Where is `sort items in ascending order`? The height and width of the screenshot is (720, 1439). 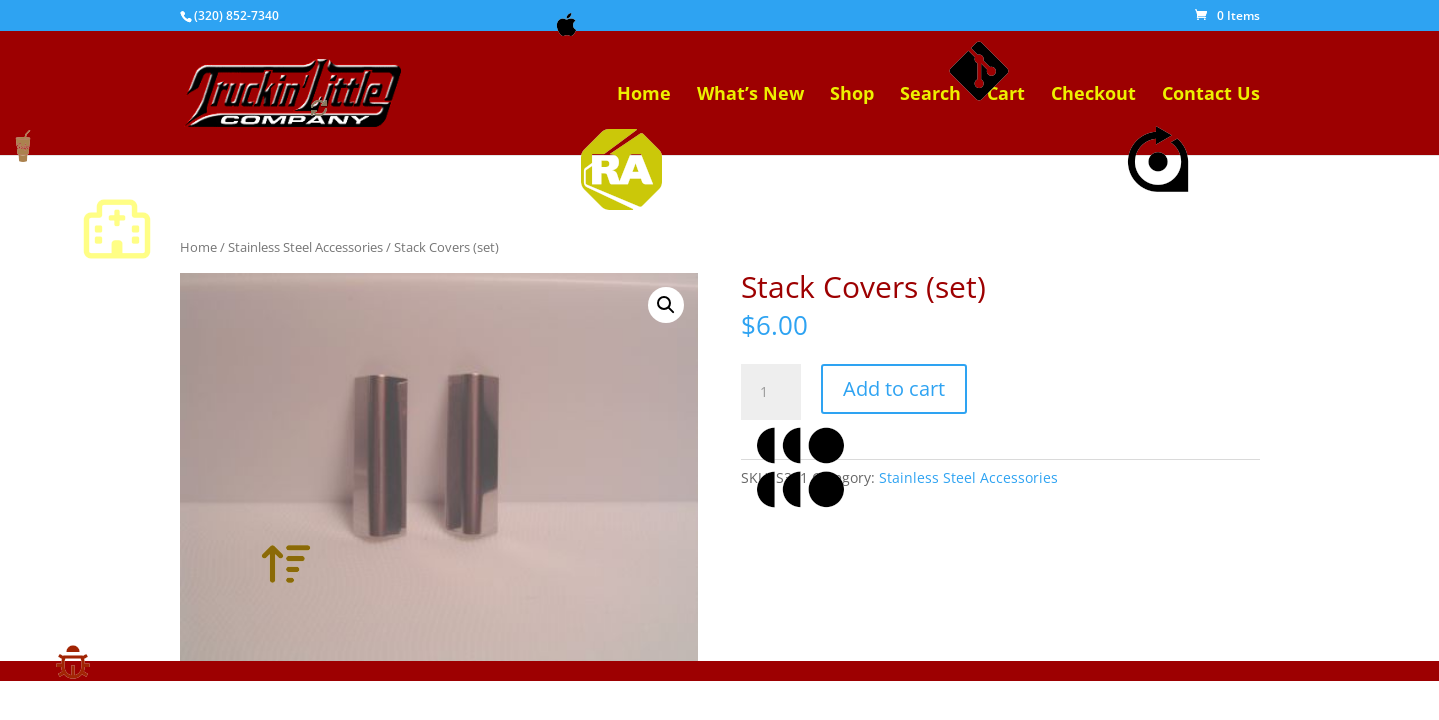 sort items in ascending order is located at coordinates (286, 564).